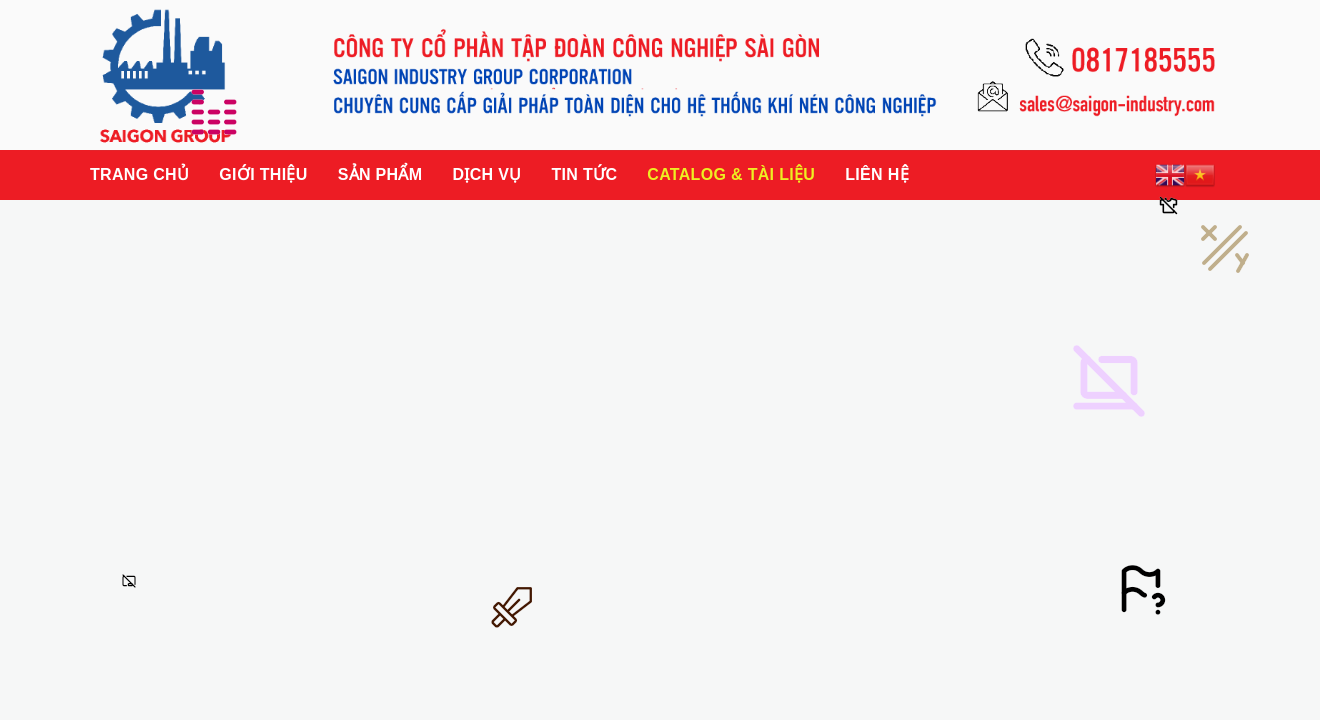 Image resolution: width=1320 pixels, height=720 pixels. I want to click on laptop device is offline or disconnected, so click(1109, 381).